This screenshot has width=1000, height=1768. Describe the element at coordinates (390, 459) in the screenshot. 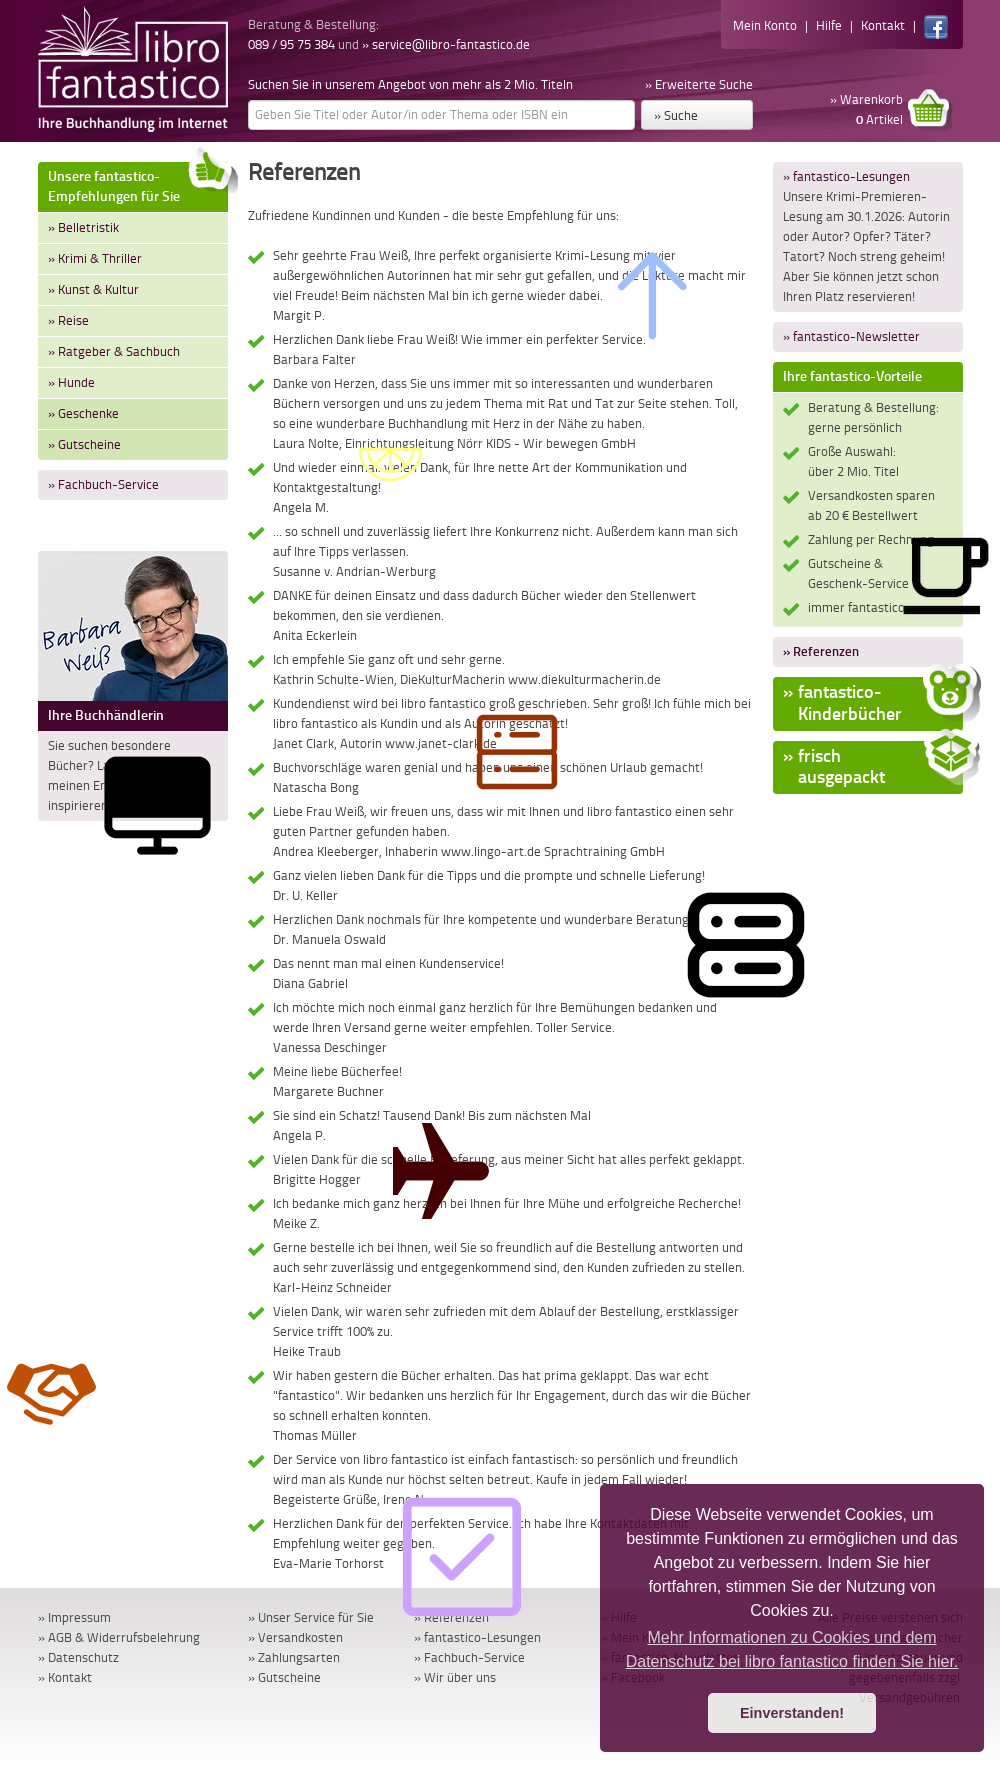

I see `indicates citrus or fruit-related content` at that location.